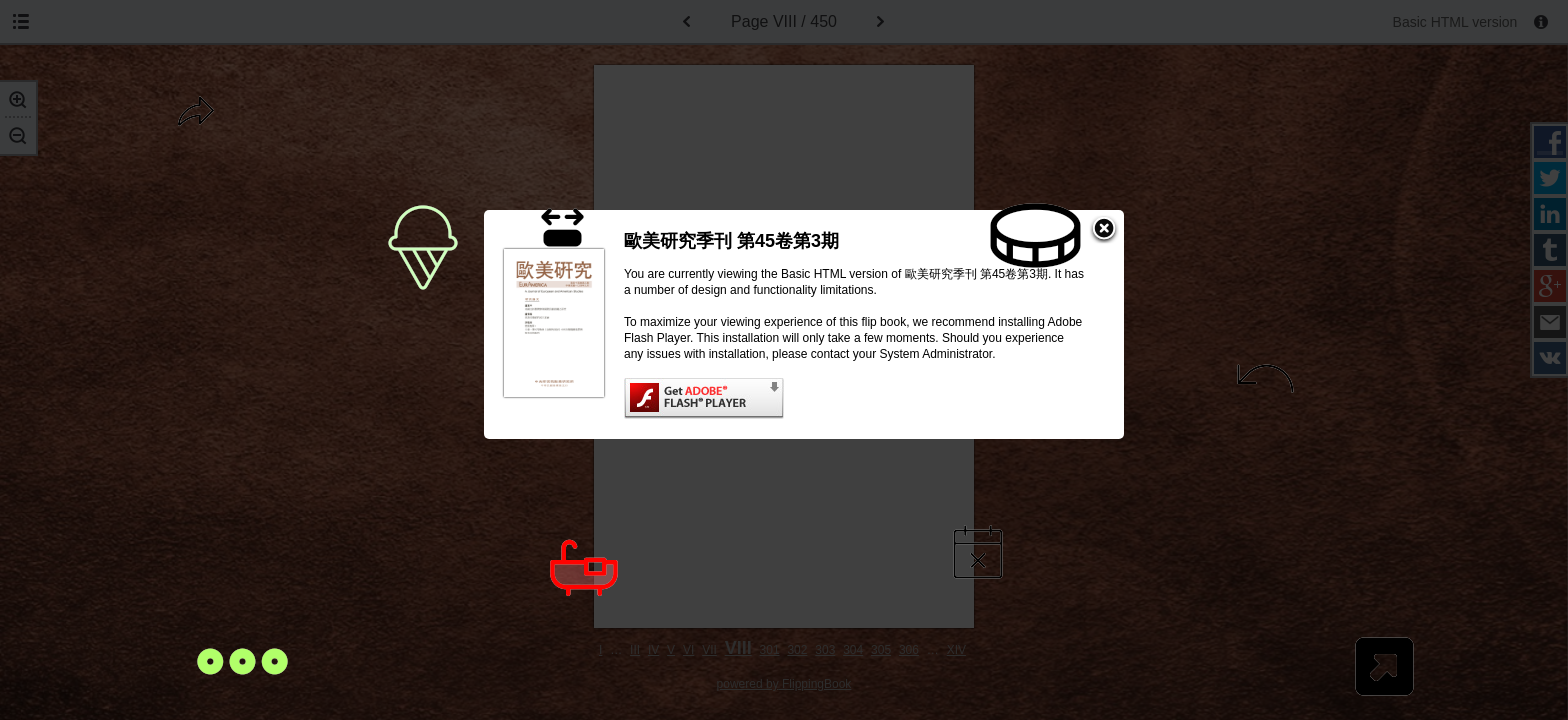 The image size is (1568, 720). I want to click on share content with others, so click(196, 113).